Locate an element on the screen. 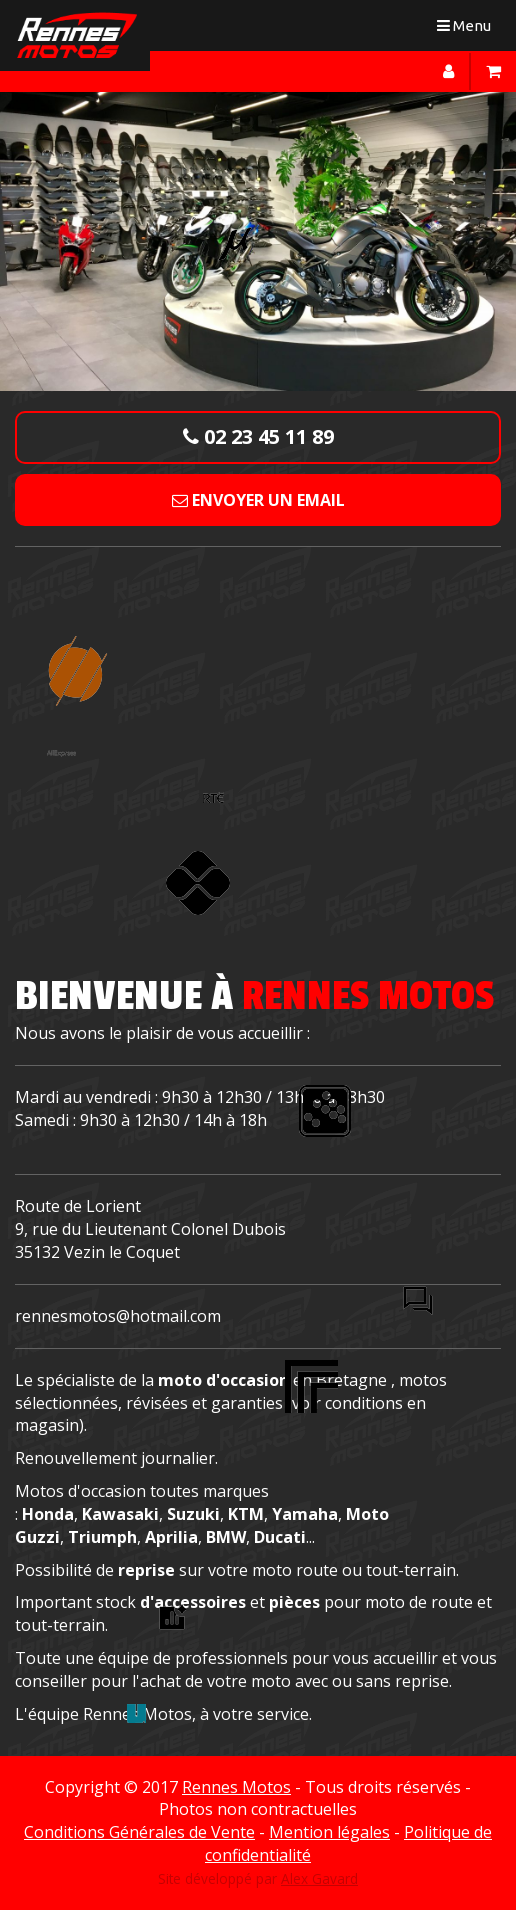 The height and width of the screenshot is (1910, 516). open scilab application is located at coordinates (325, 1111).